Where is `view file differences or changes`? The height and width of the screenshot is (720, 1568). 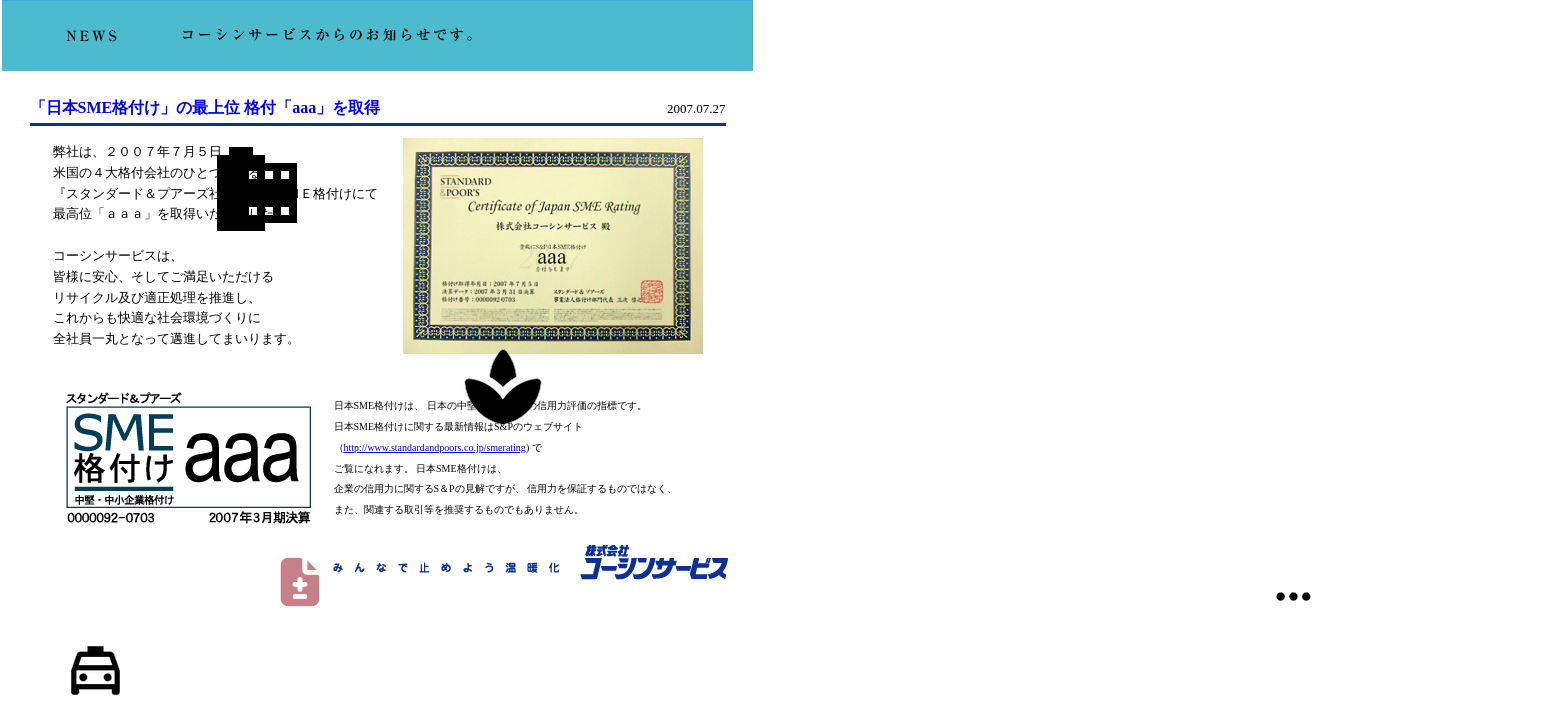
view file differences or changes is located at coordinates (300, 582).